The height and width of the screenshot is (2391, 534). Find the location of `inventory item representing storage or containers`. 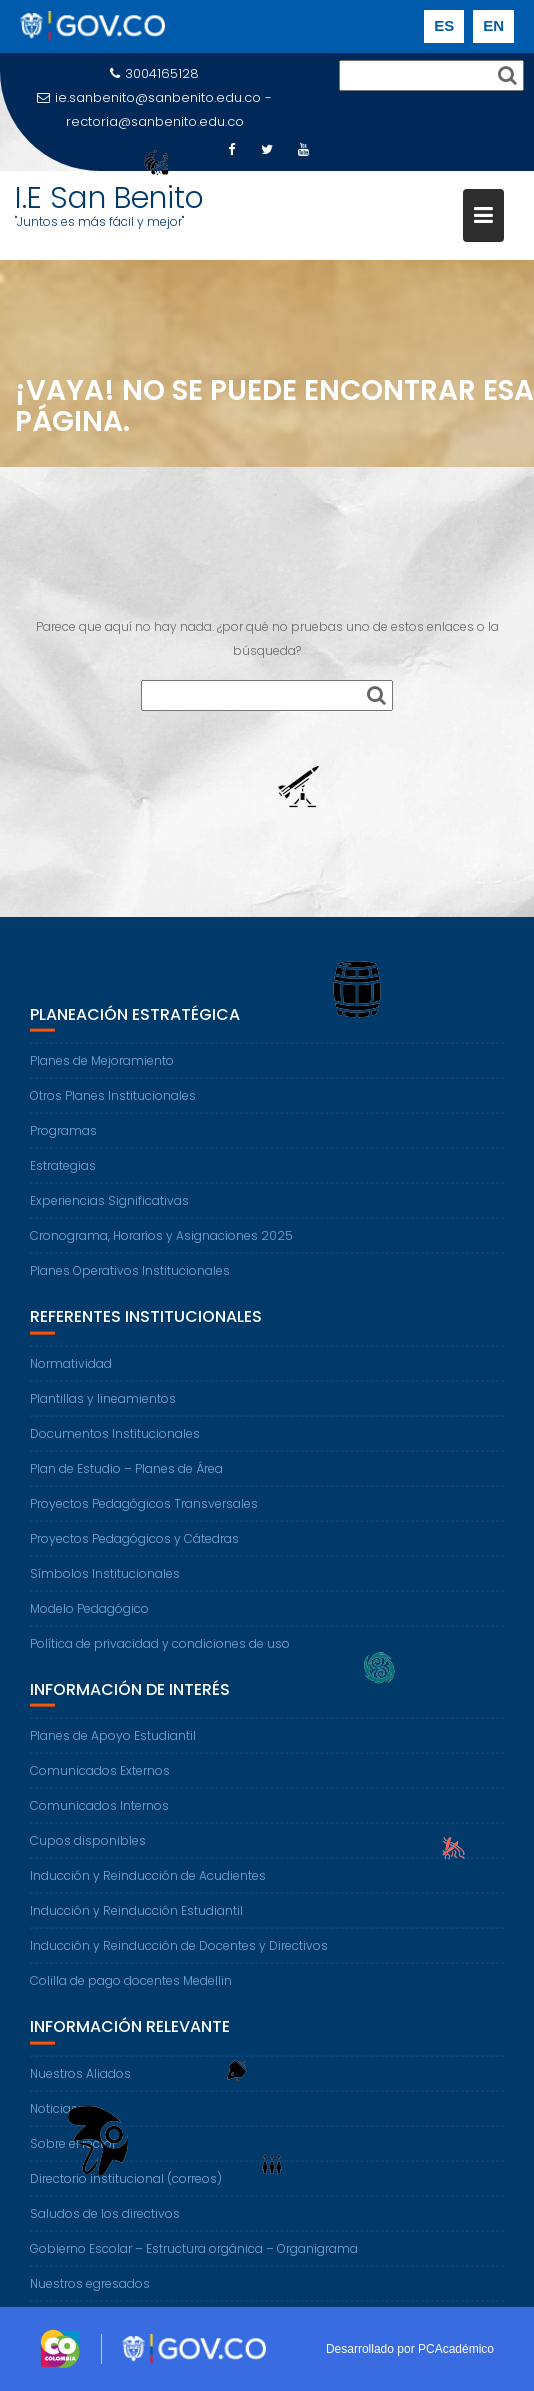

inventory item representing storage or containers is located at coordinates (357, 989).